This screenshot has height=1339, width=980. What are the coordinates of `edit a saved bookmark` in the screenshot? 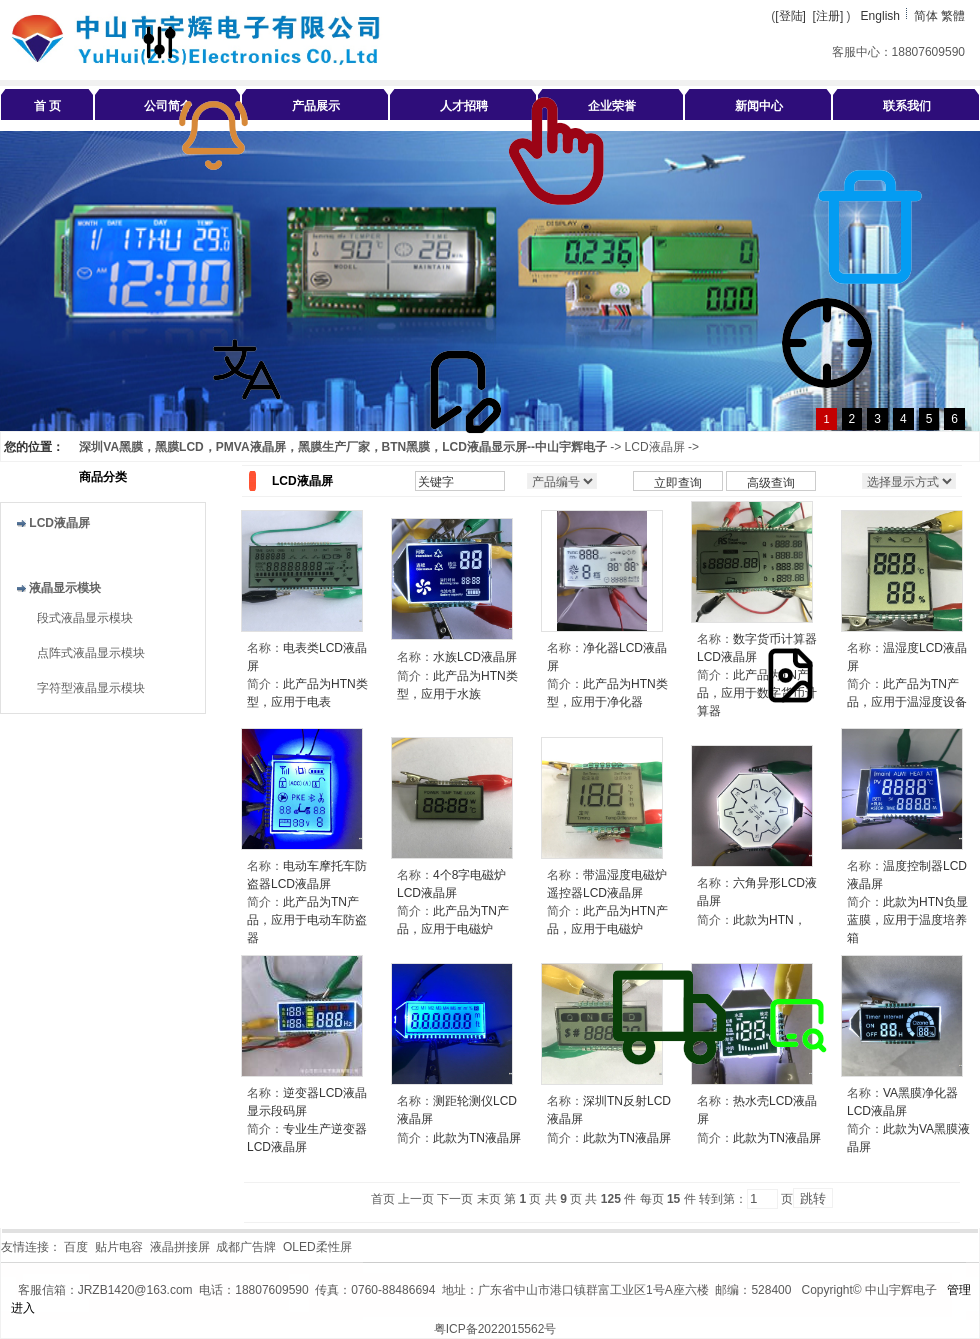 It's located at (458, 390).